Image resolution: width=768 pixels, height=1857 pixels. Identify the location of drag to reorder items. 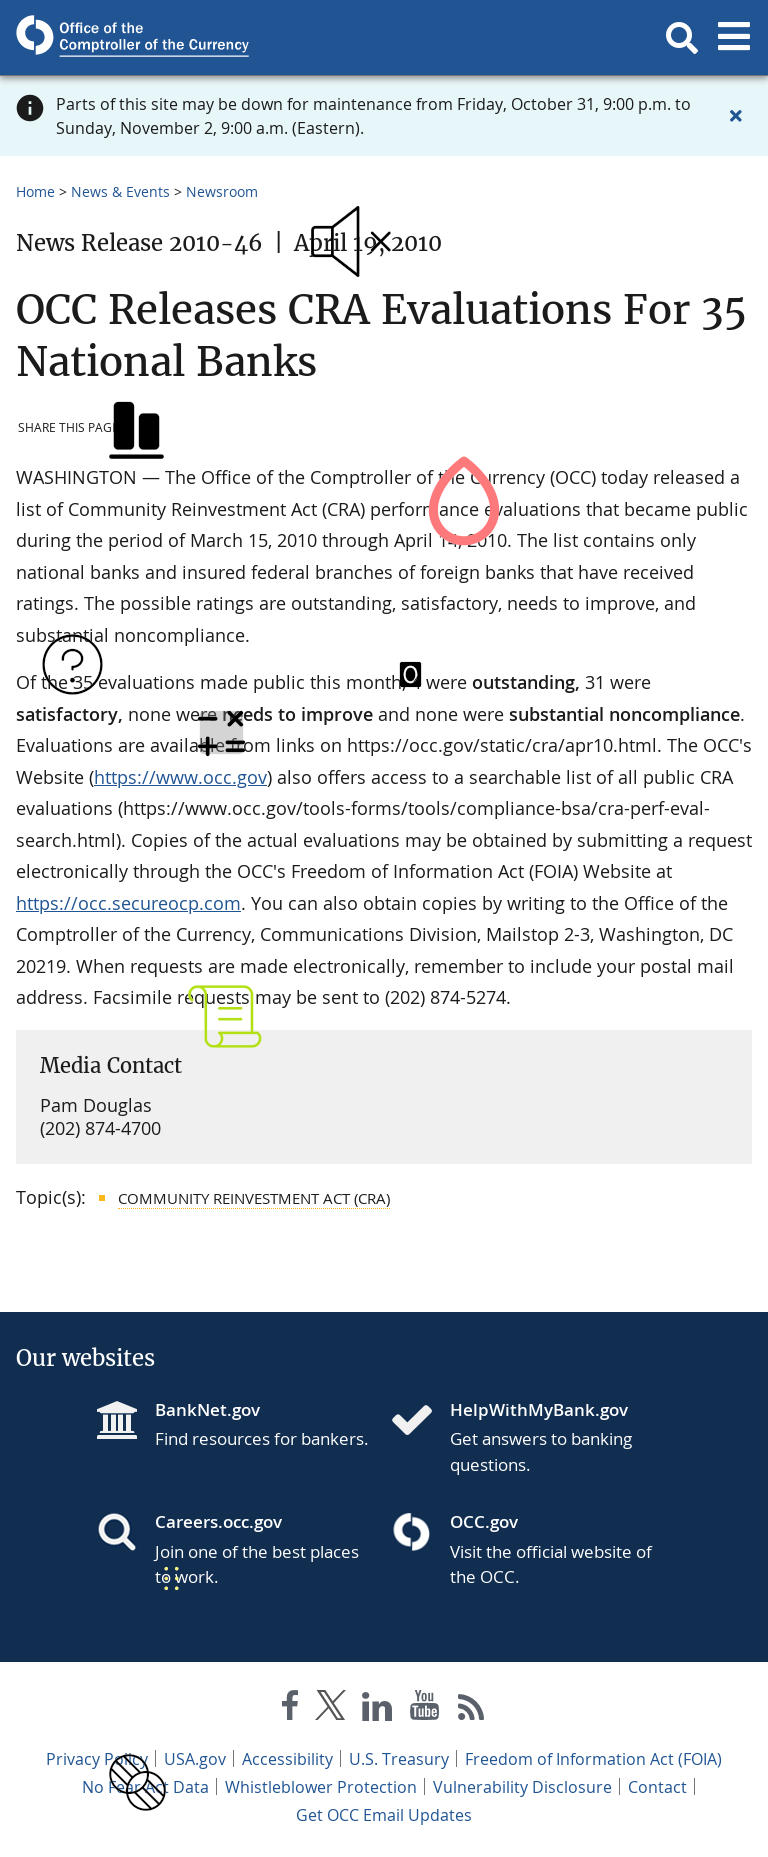
(171, 1578).